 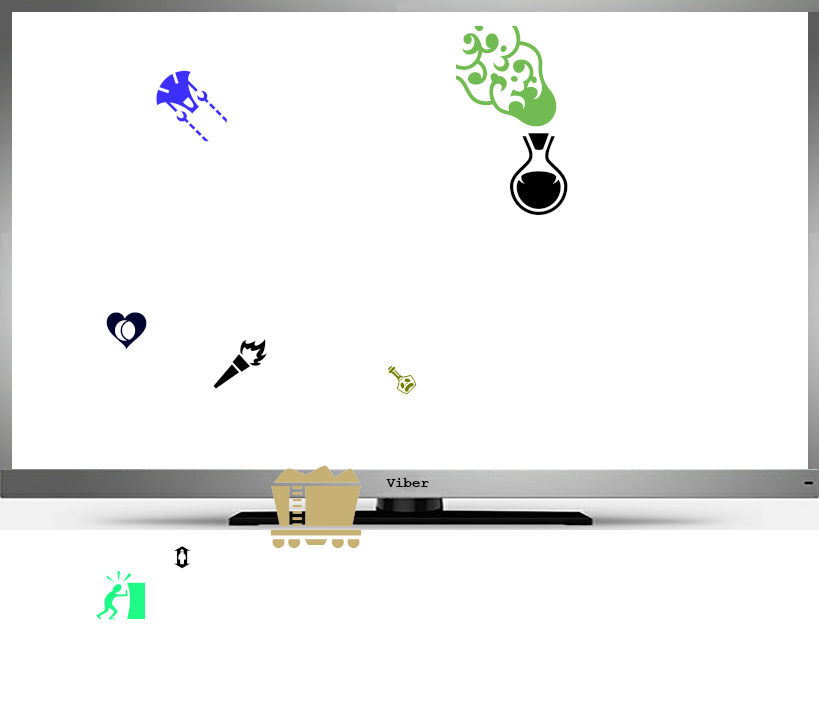 I want to click on push to activate or move an object, so click(x=120, y=594).